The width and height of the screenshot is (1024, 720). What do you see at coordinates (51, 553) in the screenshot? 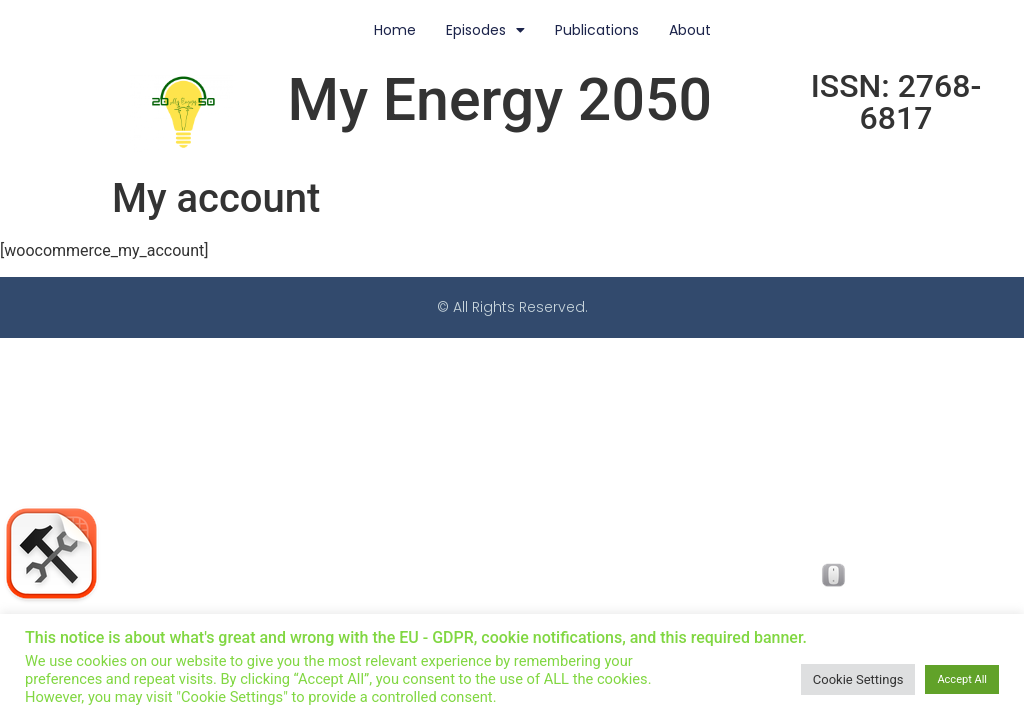
I see `open pdf mix tool app` at bounding box center [51, 553].